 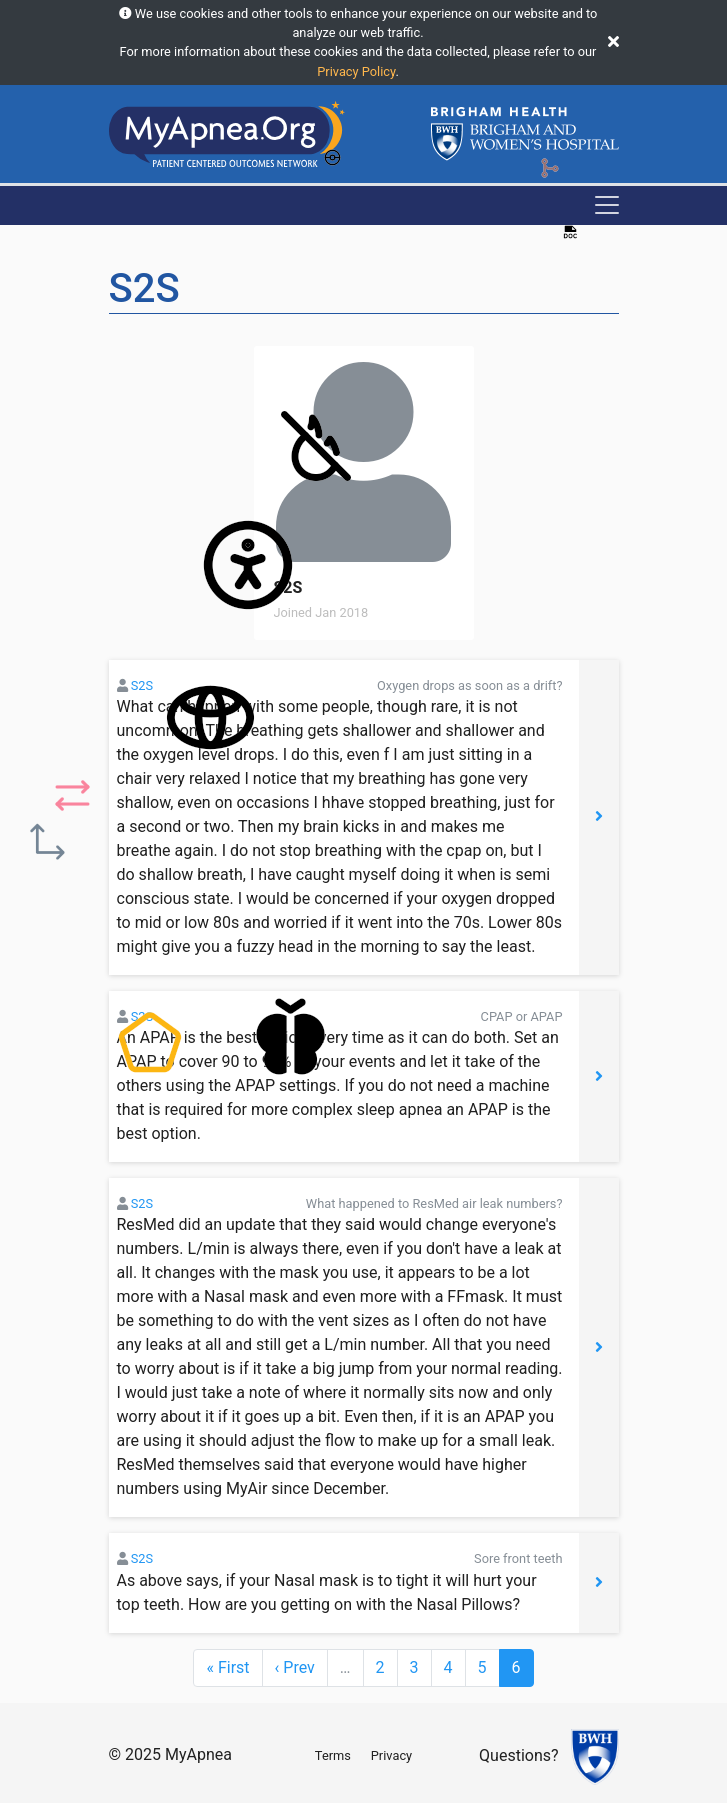 What do you see at coordinates (248, 565) in the screenshot?
I see `indicates accessibility features are available` at bounding box center [248, 565].